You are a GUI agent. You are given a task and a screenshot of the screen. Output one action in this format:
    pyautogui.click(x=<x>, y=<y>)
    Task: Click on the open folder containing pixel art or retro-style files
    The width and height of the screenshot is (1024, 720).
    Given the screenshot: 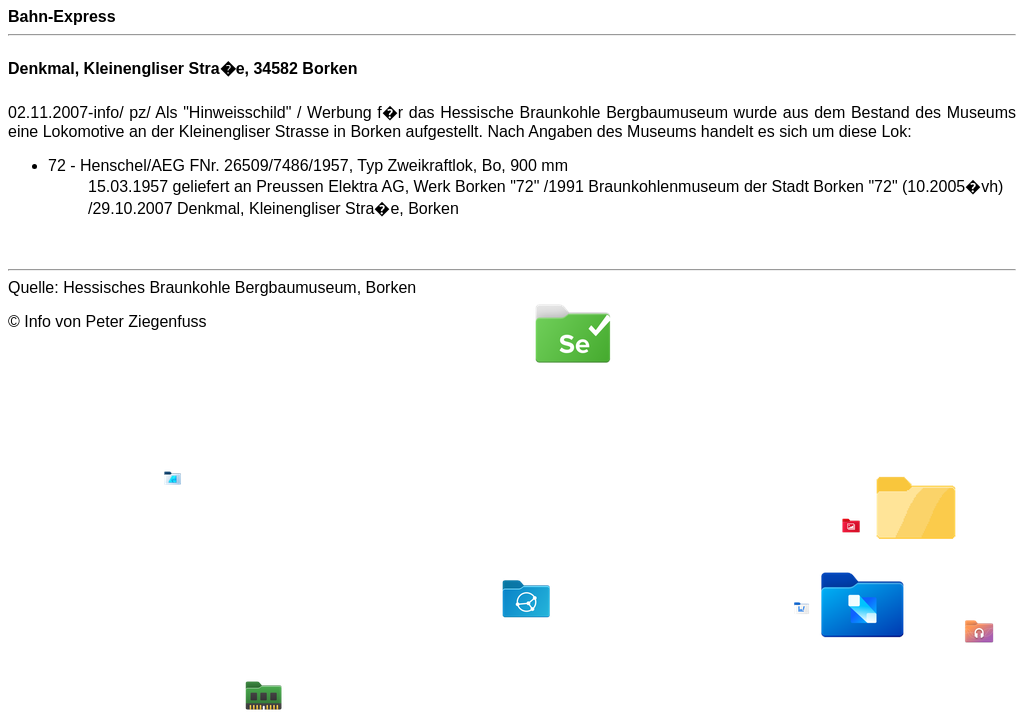 What is the action you would take?
    pyautogui.click(x=916, y=510)
    